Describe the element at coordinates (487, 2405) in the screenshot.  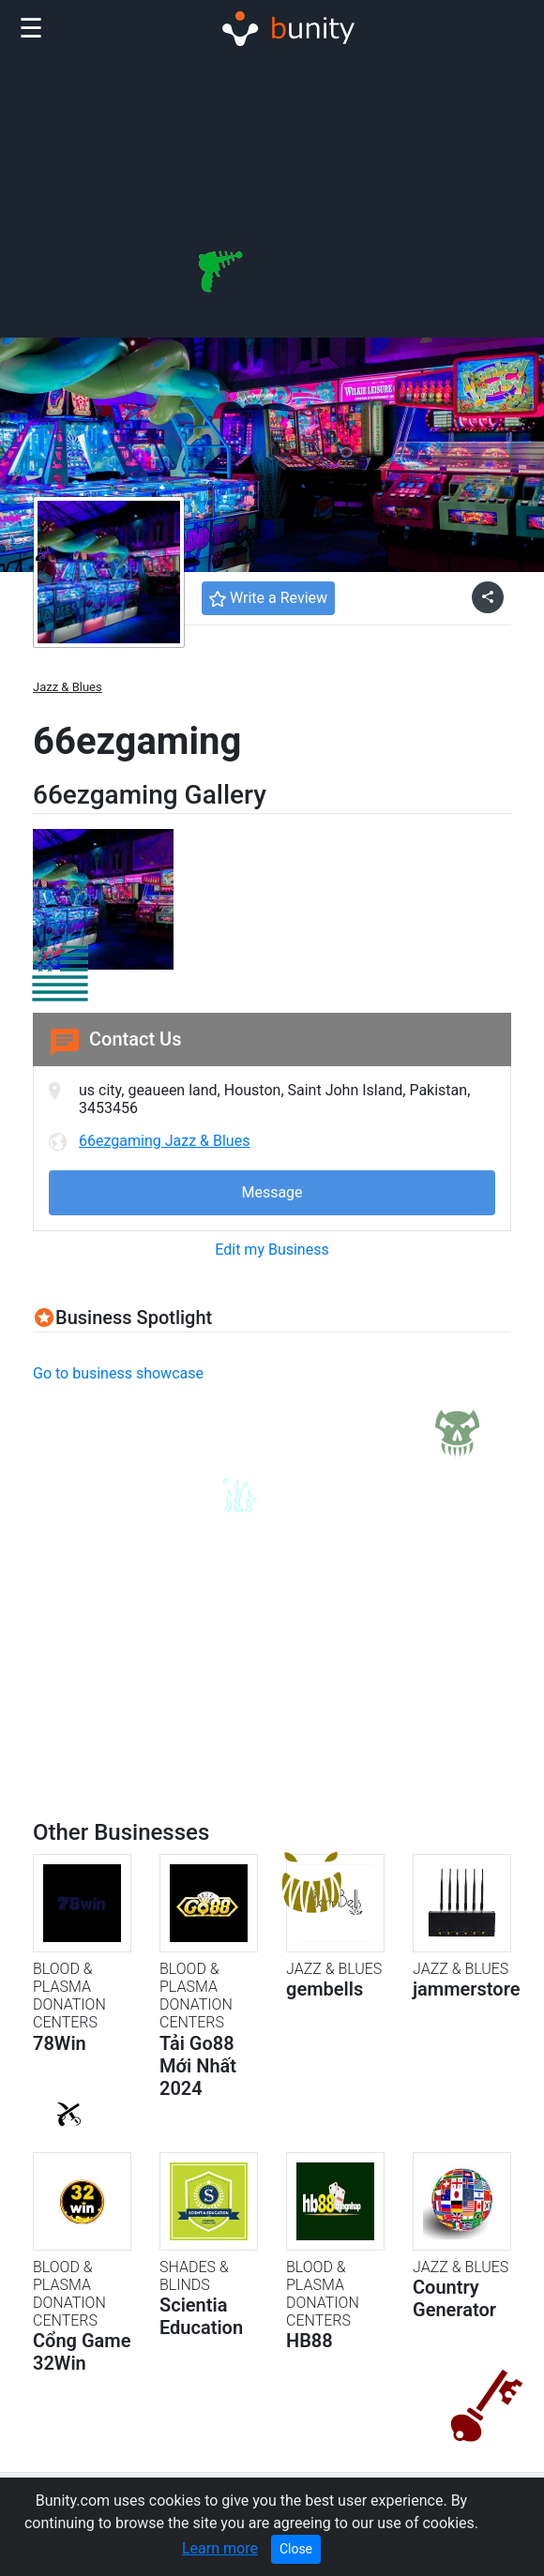
I see `access security or authentication settings` at that location.